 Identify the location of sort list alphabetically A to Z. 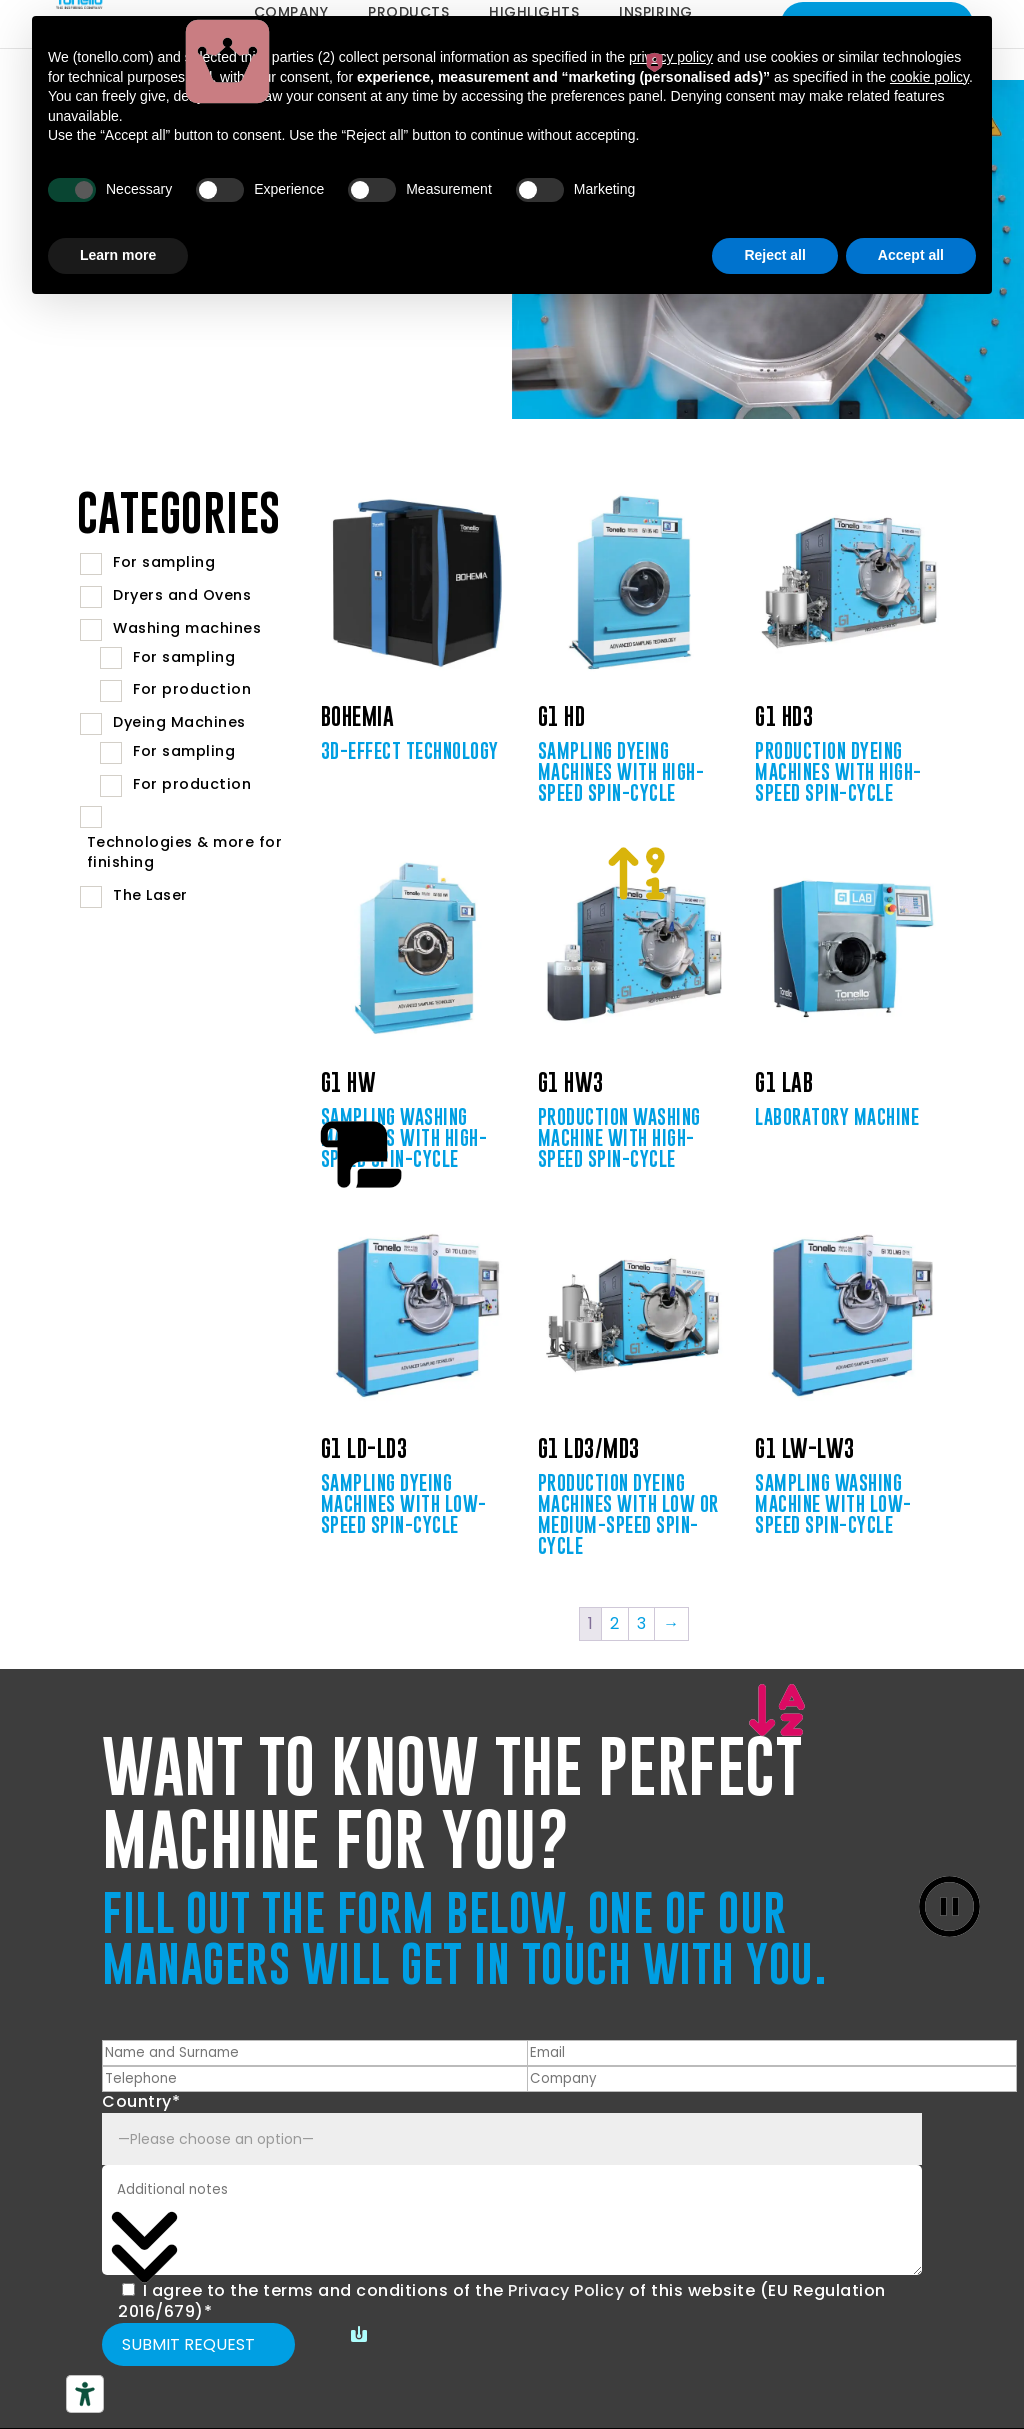
(777, 1710).